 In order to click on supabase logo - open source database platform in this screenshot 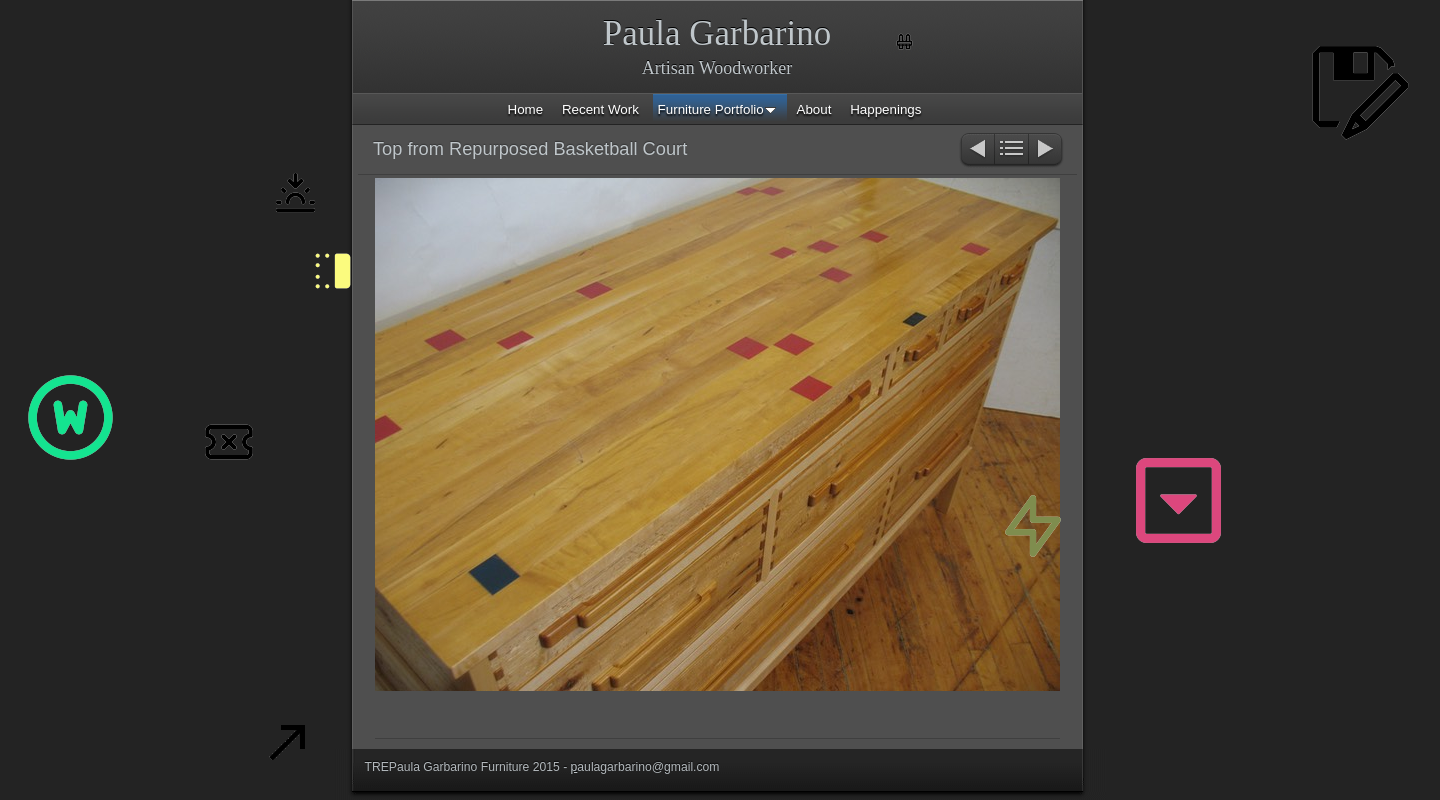, I will do `click(1033, 526)`.